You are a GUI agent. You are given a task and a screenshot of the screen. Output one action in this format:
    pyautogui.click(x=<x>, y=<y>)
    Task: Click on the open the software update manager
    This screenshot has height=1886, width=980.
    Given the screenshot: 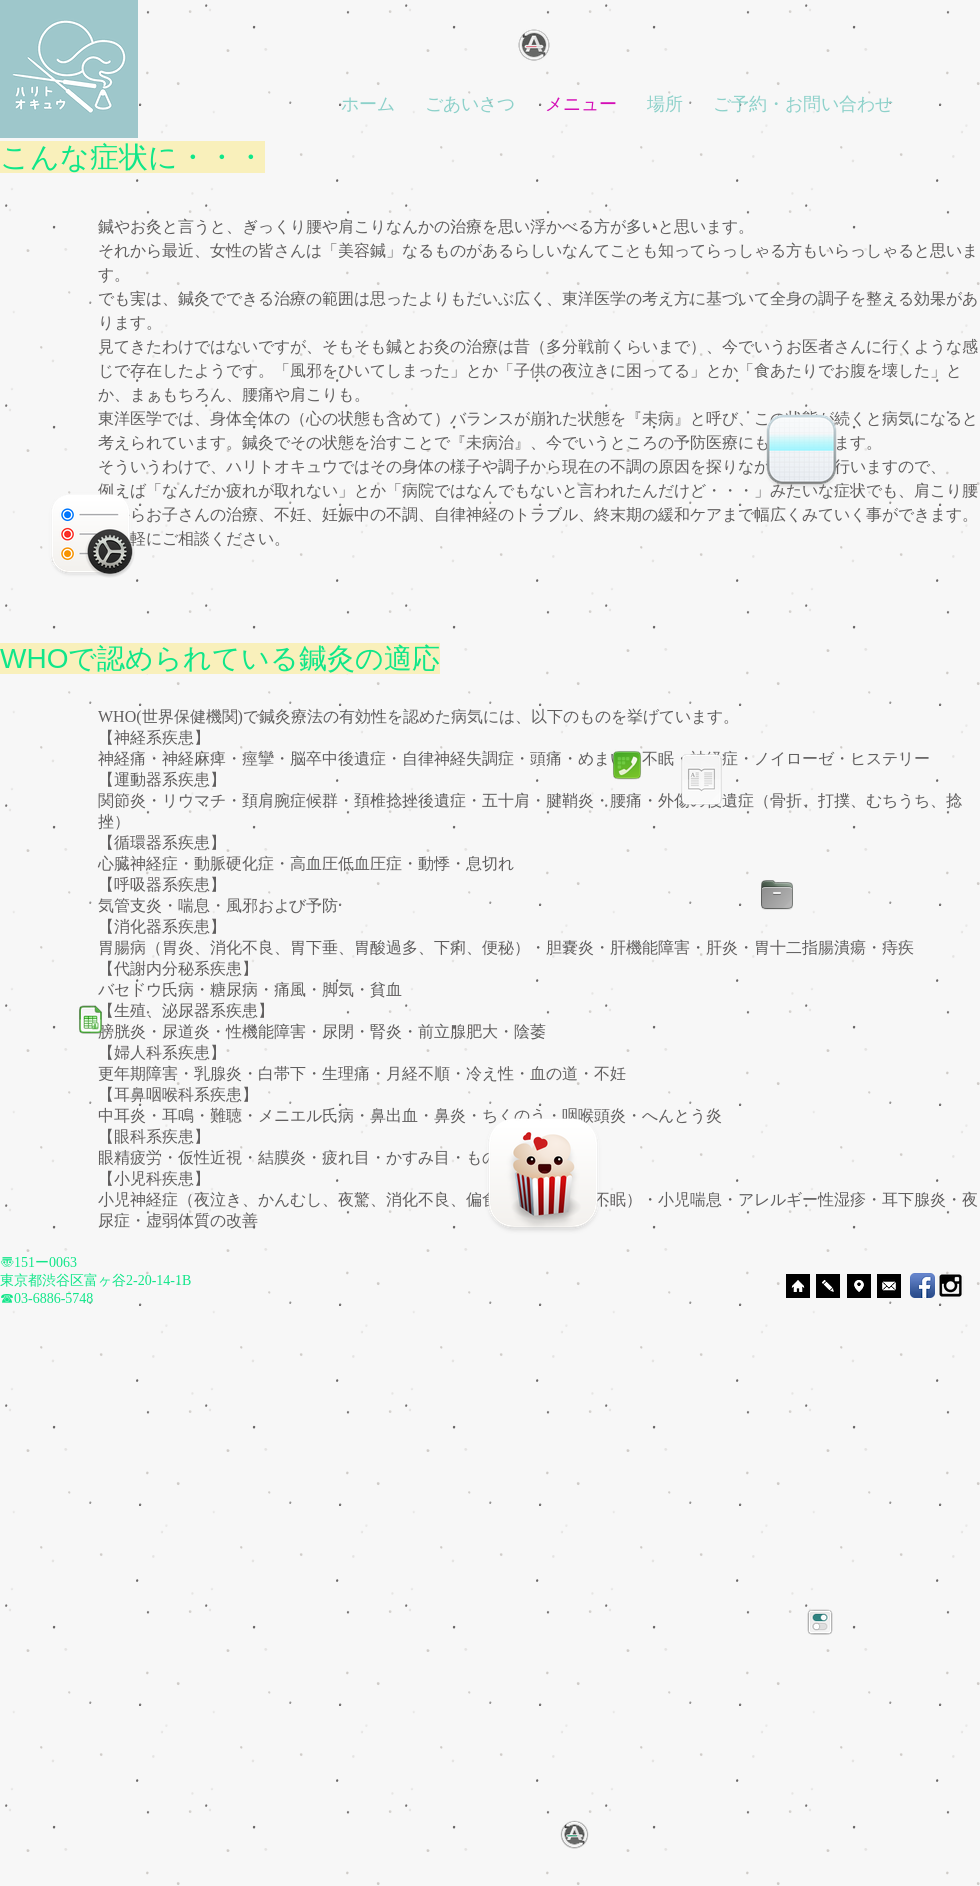 What is the action you would take?
    pyautogui.click(x=534, y=45)
    